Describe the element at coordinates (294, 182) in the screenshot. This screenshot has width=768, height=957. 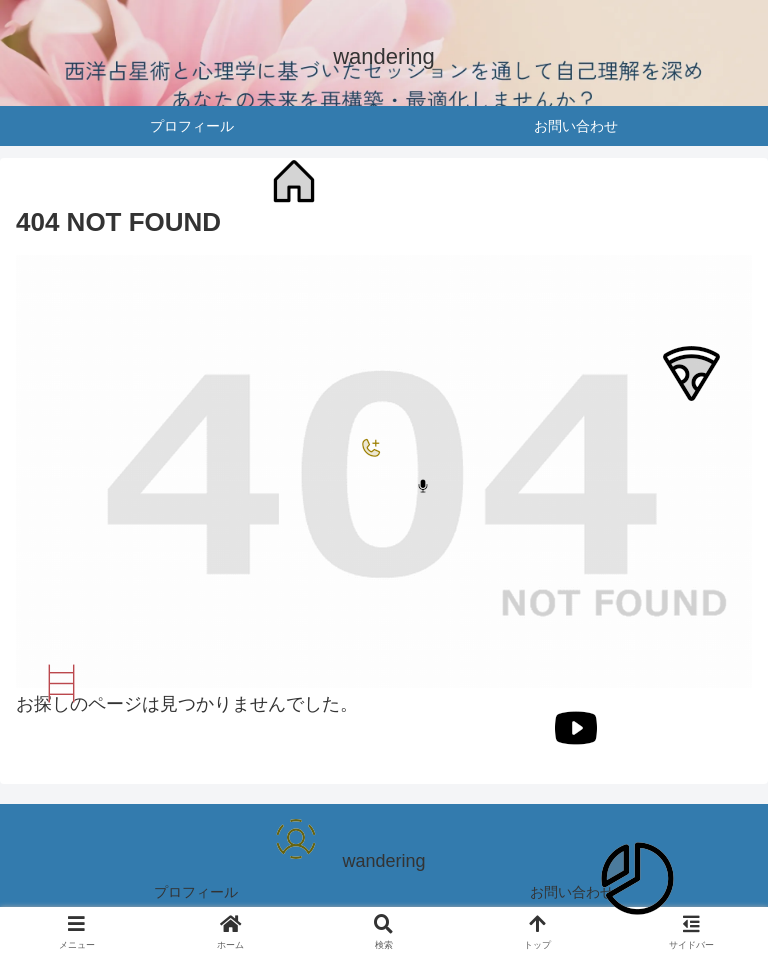
I see `navigate to home screen` at that location.